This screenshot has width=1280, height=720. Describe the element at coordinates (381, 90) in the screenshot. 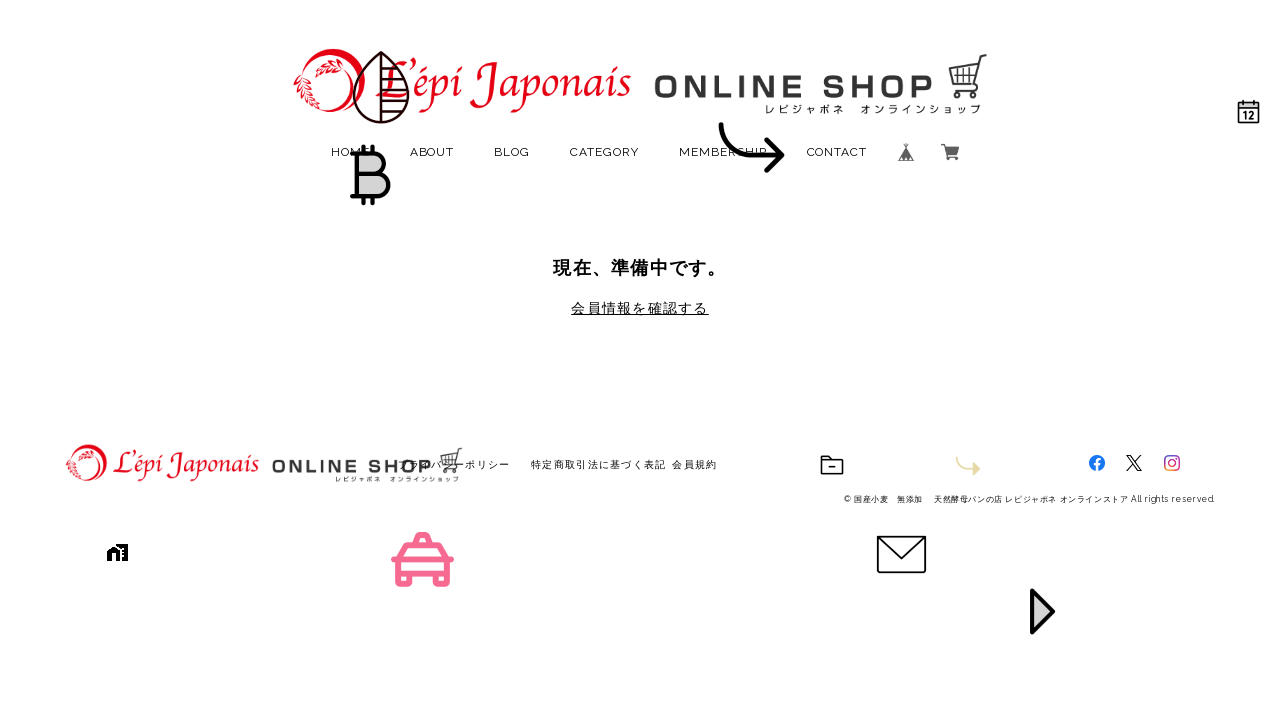

I see `adjust color saturation or fill level` at that location.